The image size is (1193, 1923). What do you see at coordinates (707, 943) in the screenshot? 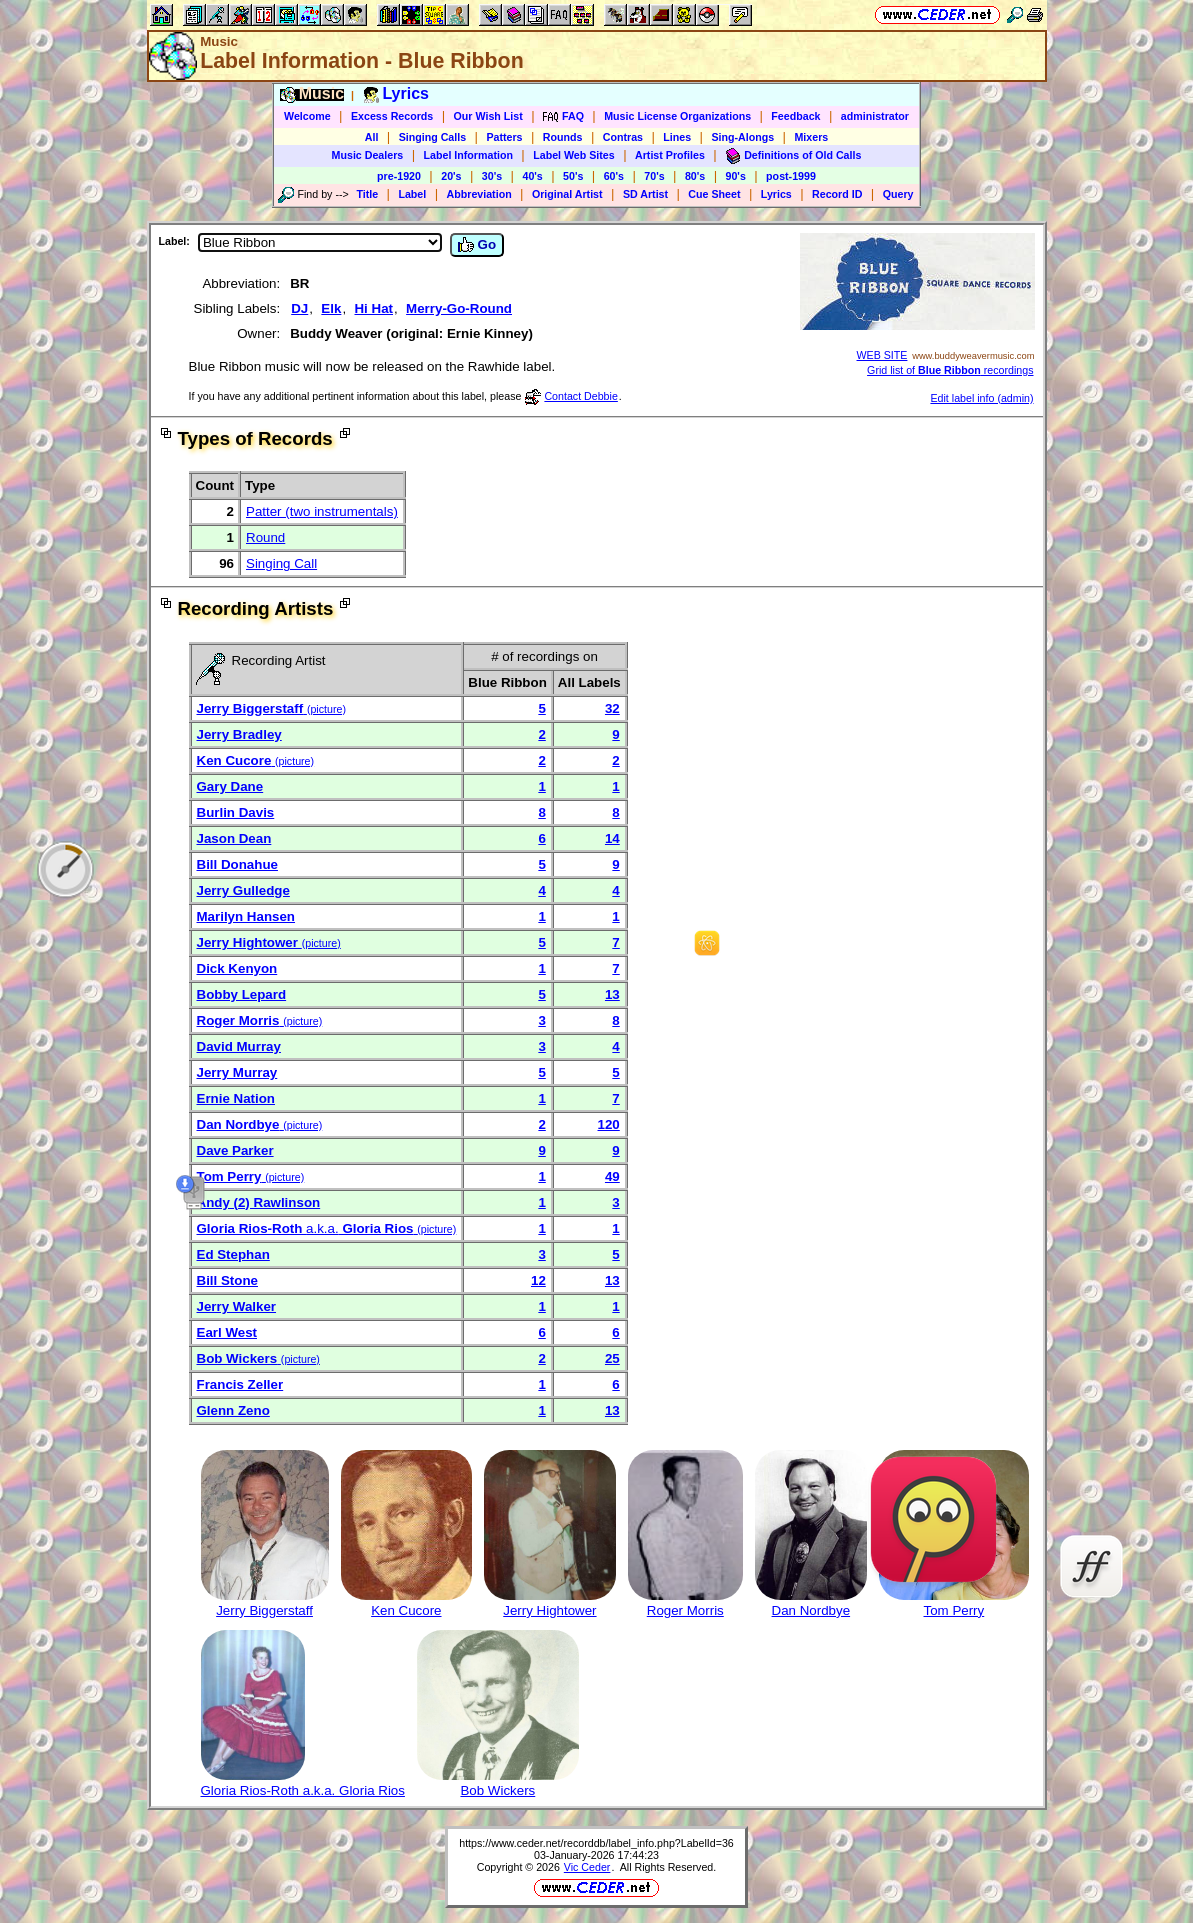
I see `open atom beta text editor` at bounding box center [707, 943].